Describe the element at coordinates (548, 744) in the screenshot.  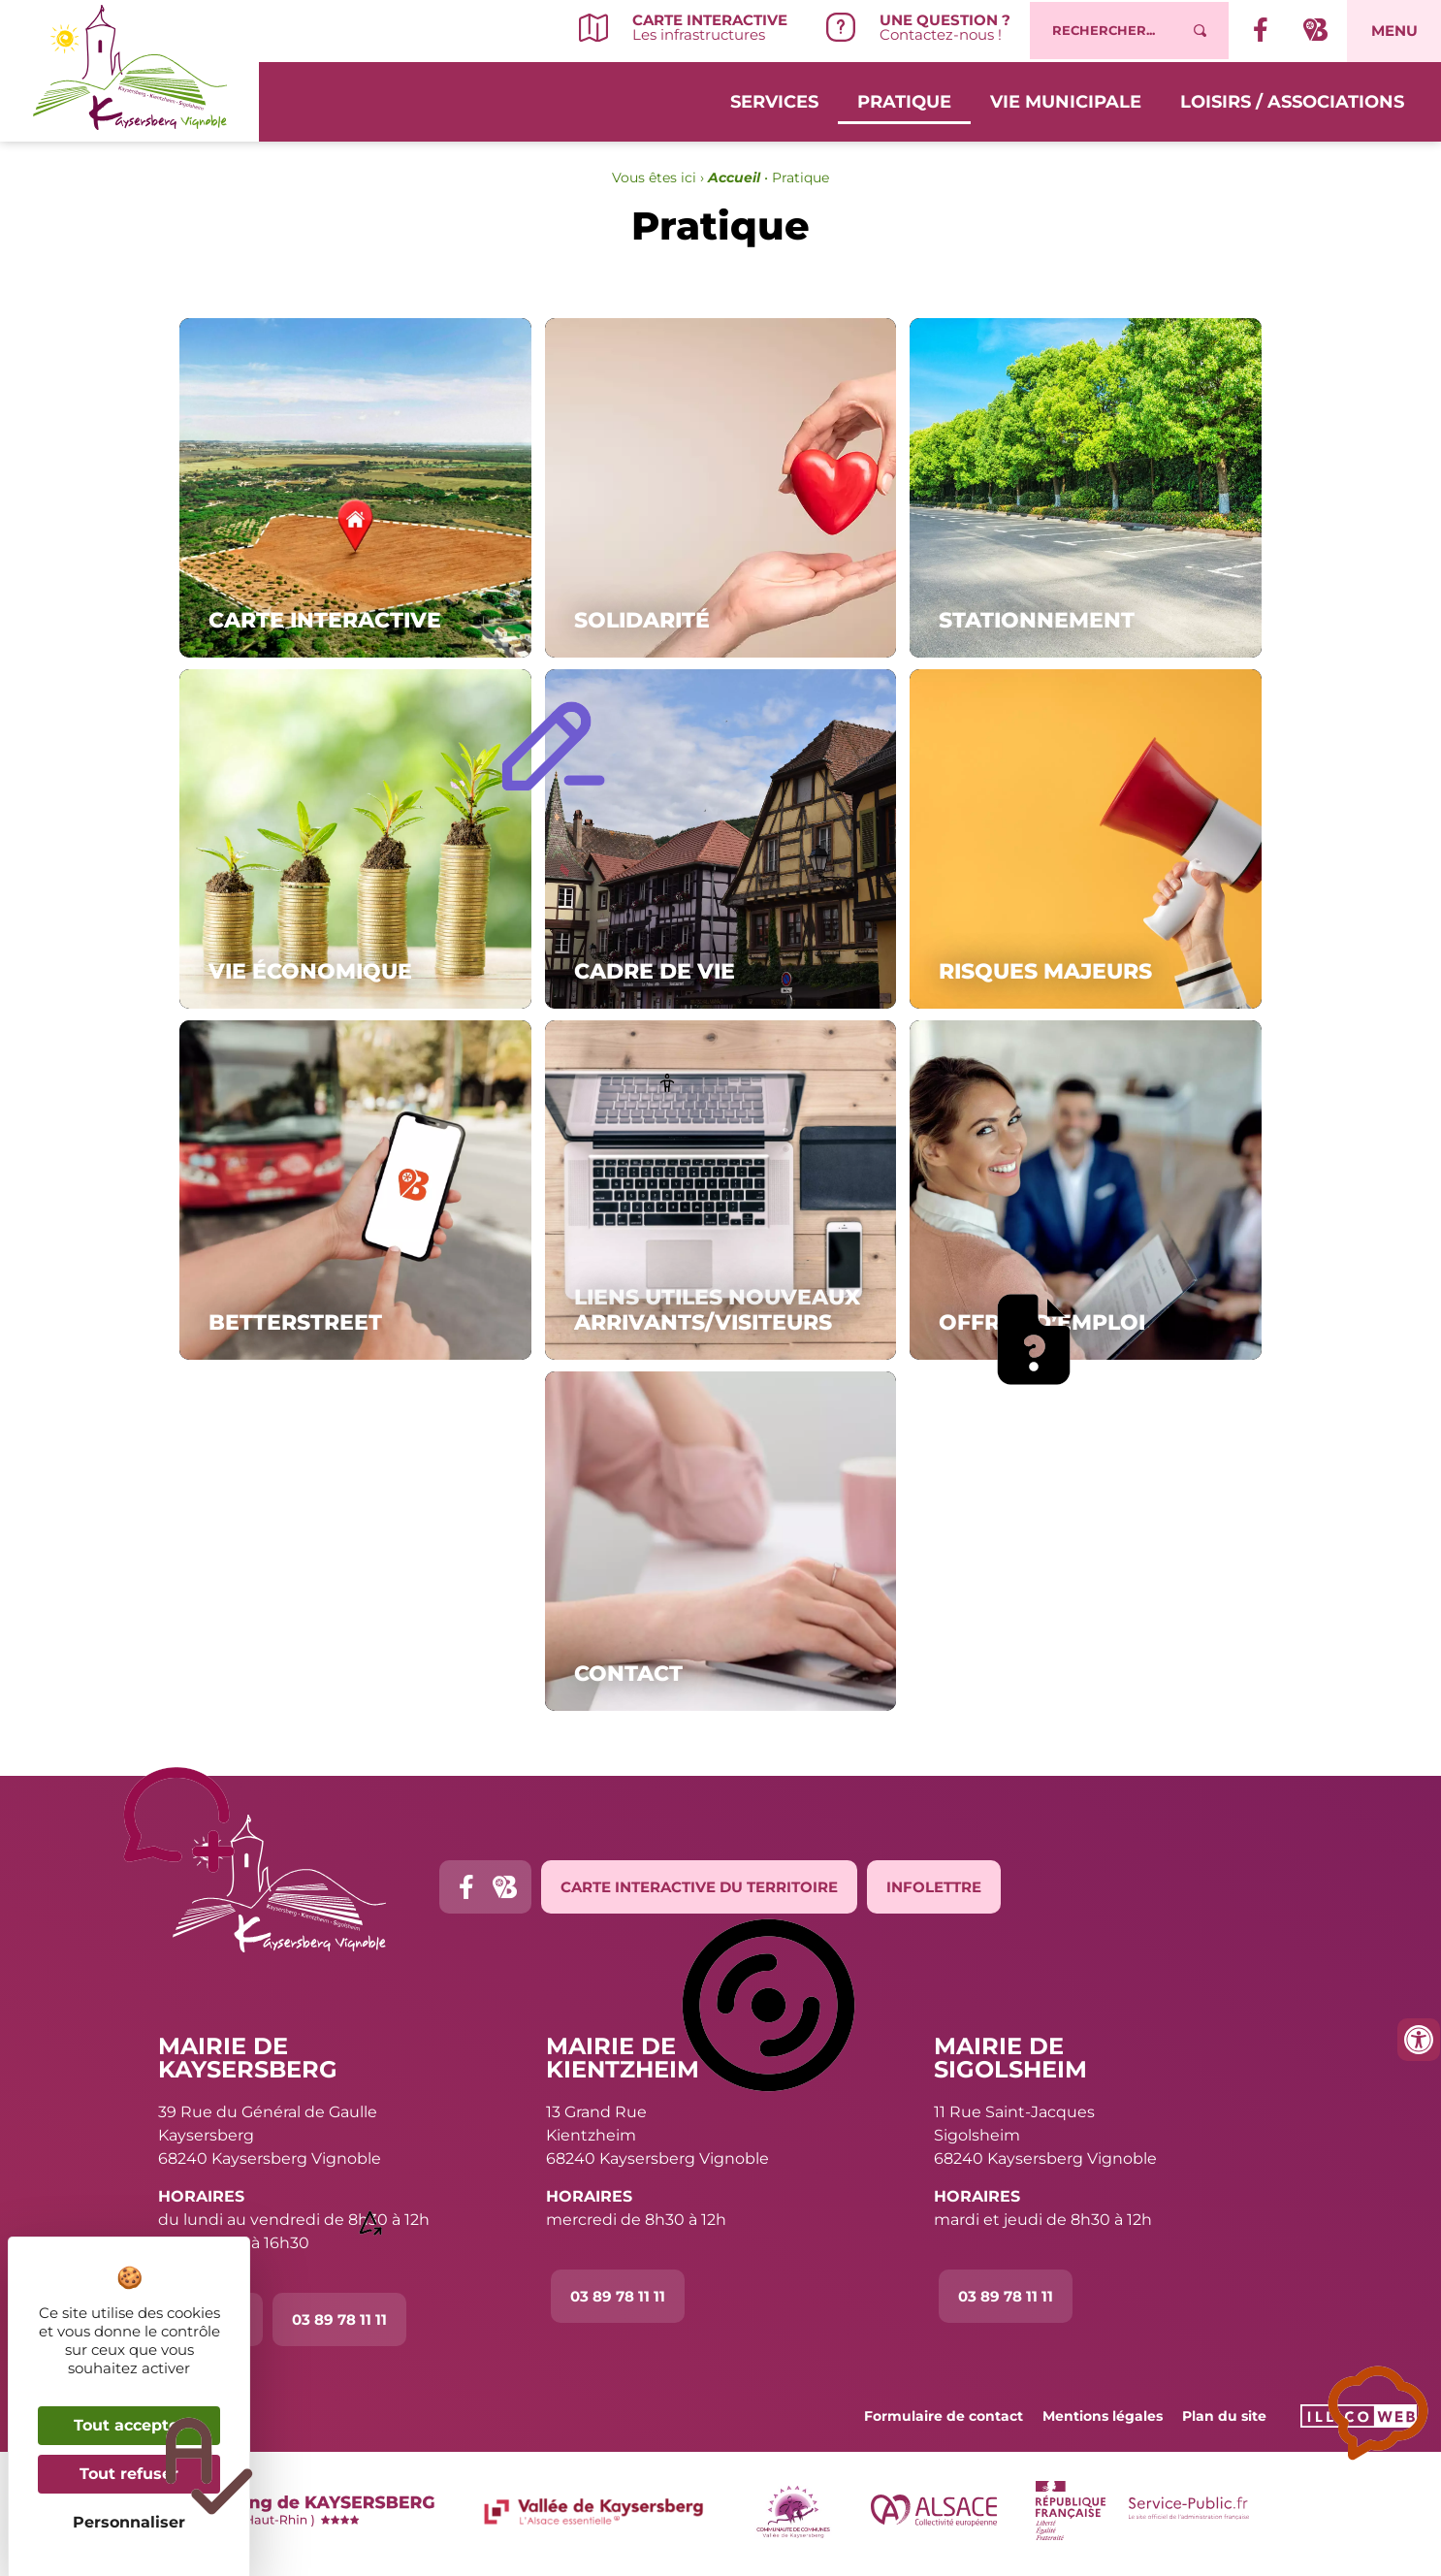
I see `remove editing capabilities` at that location.